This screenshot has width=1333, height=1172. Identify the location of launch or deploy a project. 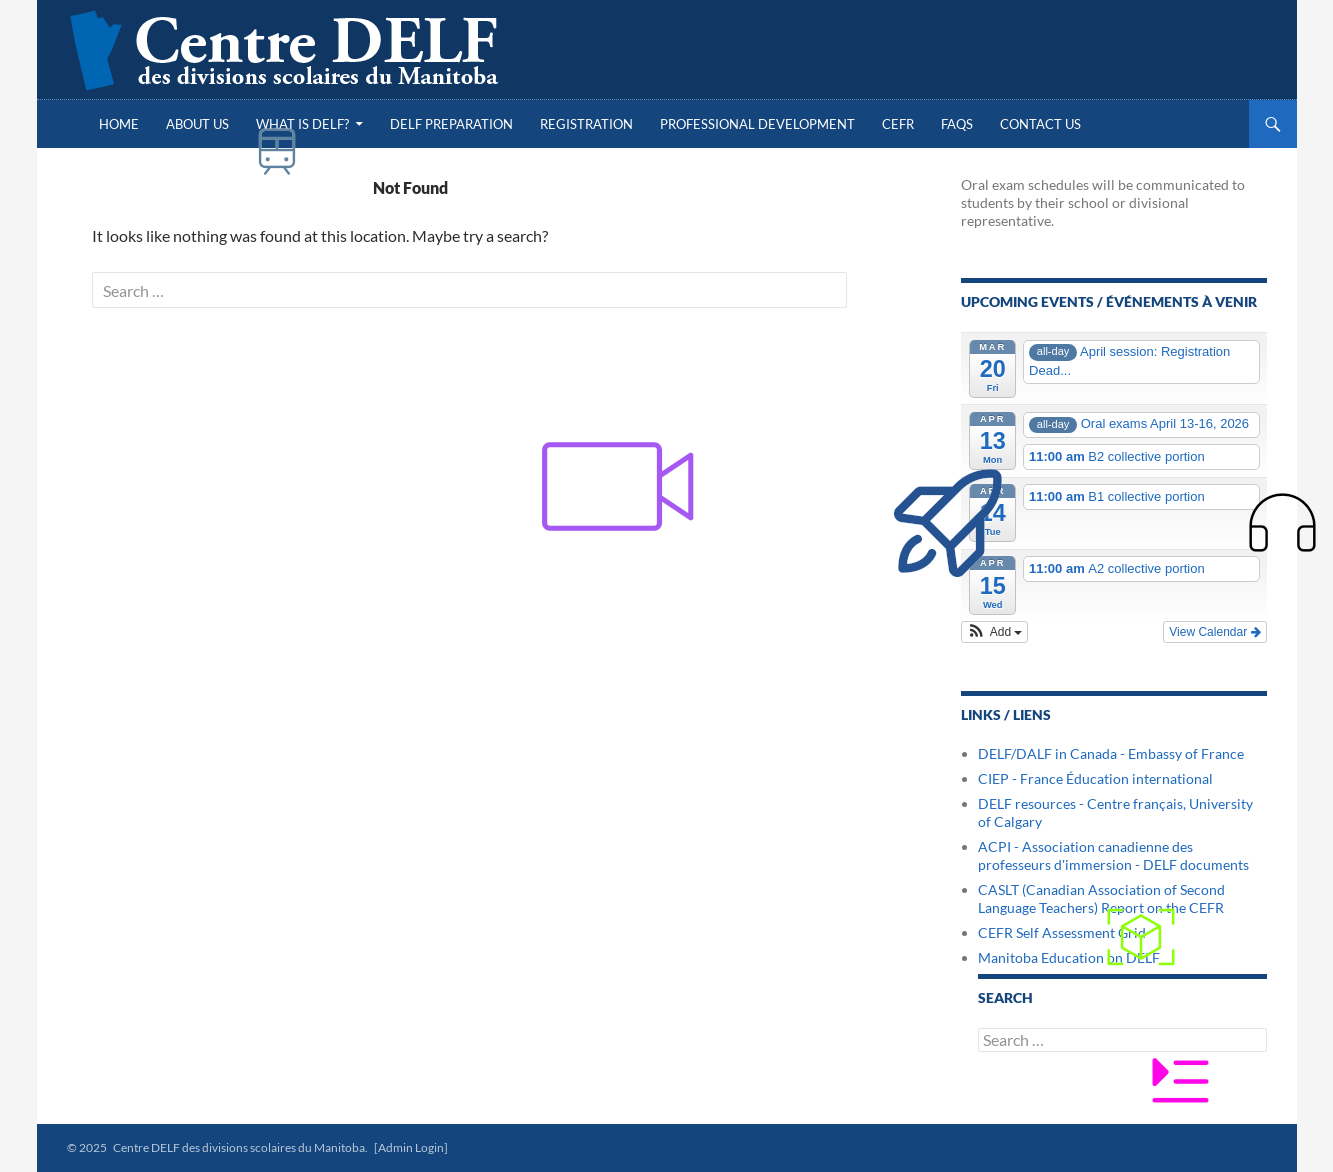
(950, 521).